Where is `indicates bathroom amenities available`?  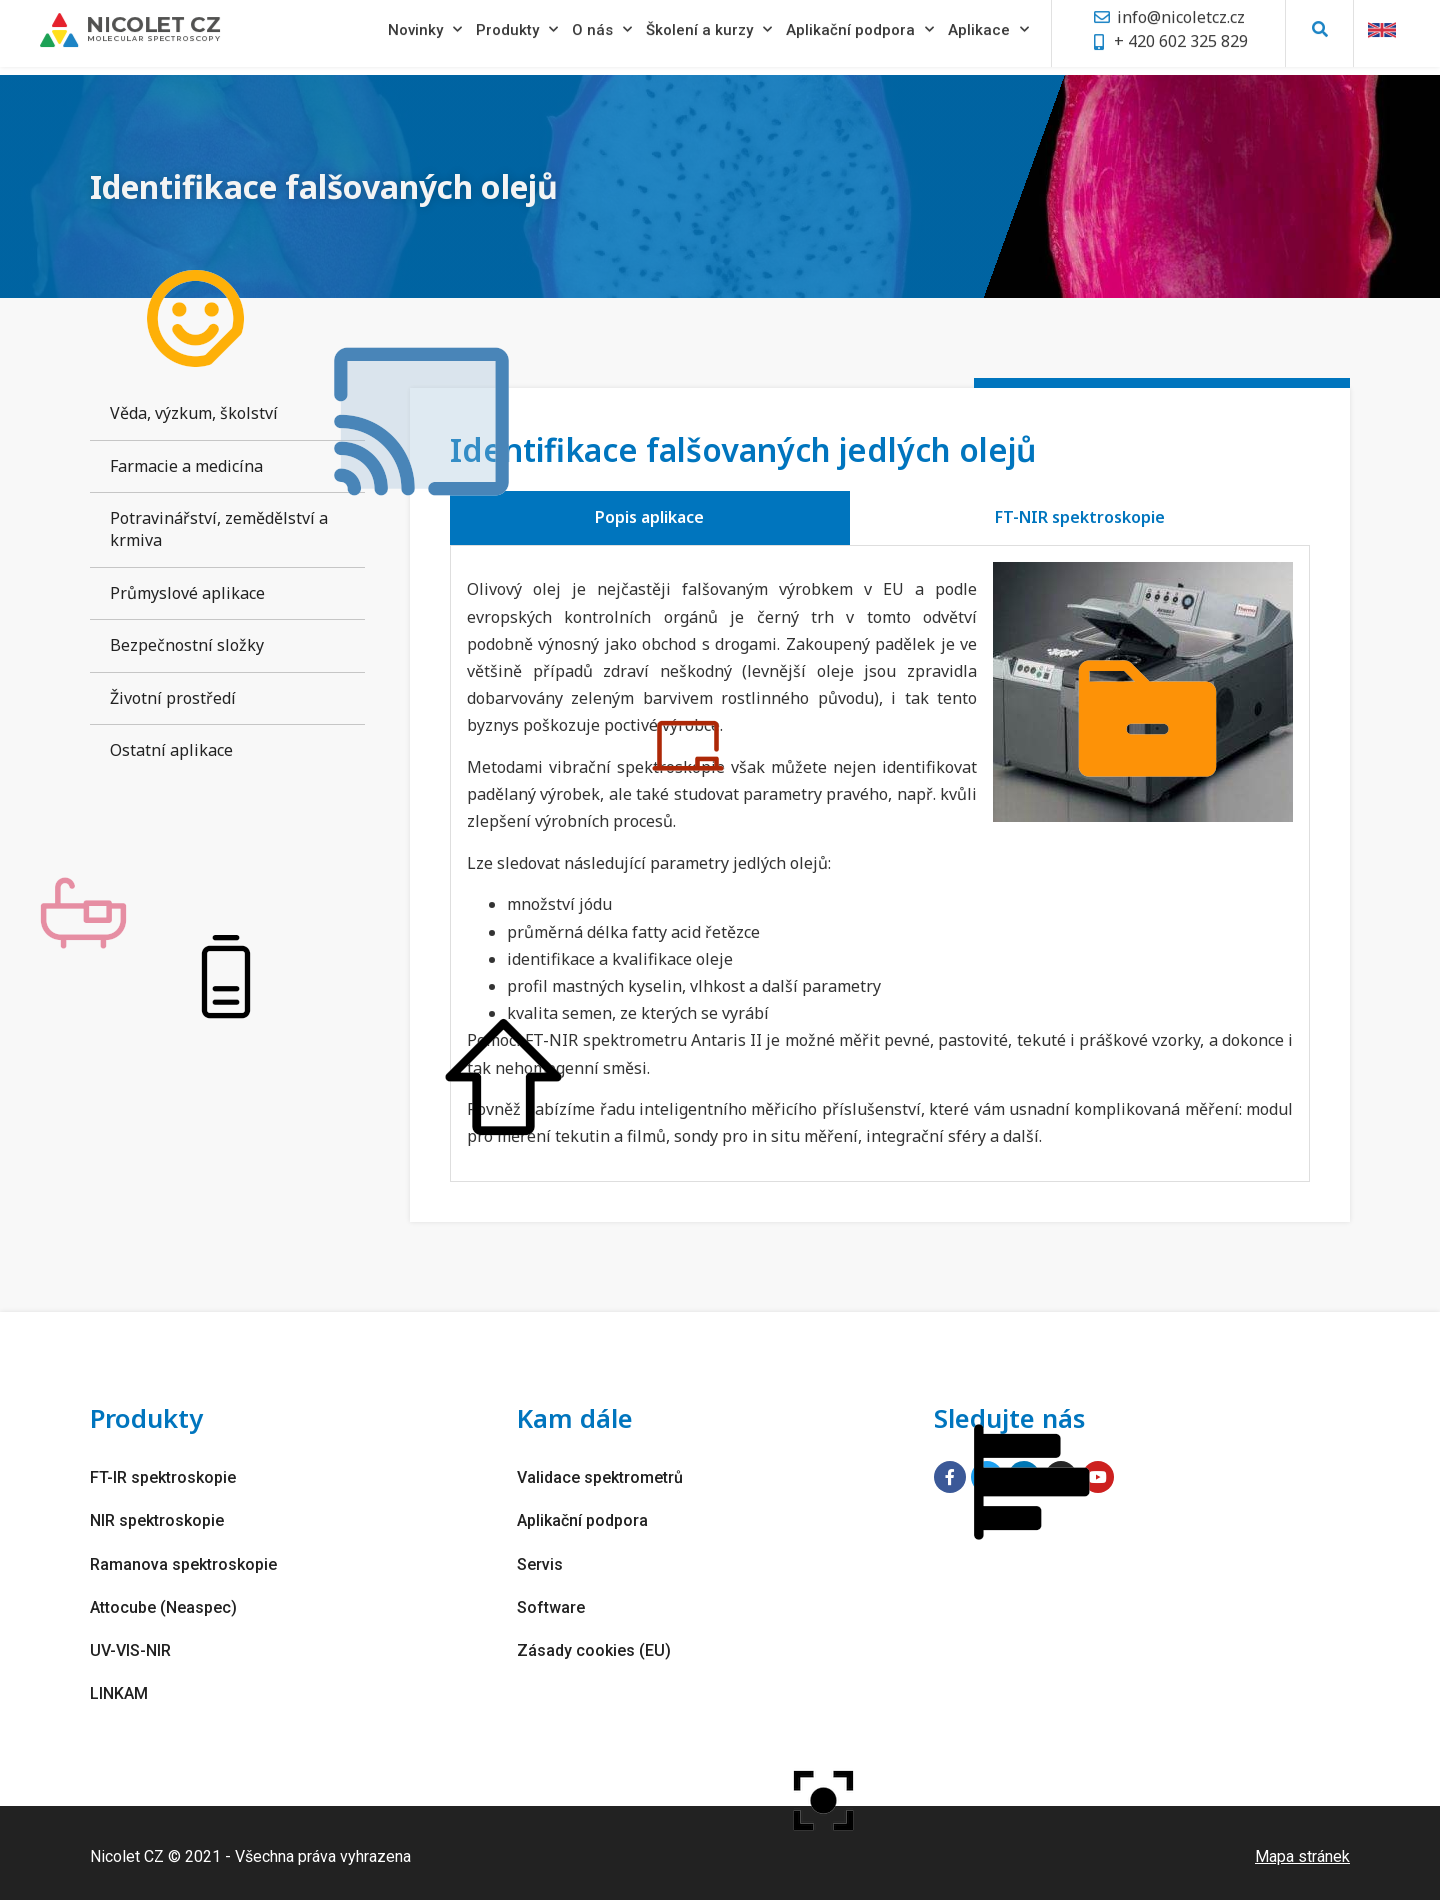 indicates bathroom amenities available is located at coordinates (83, 914).